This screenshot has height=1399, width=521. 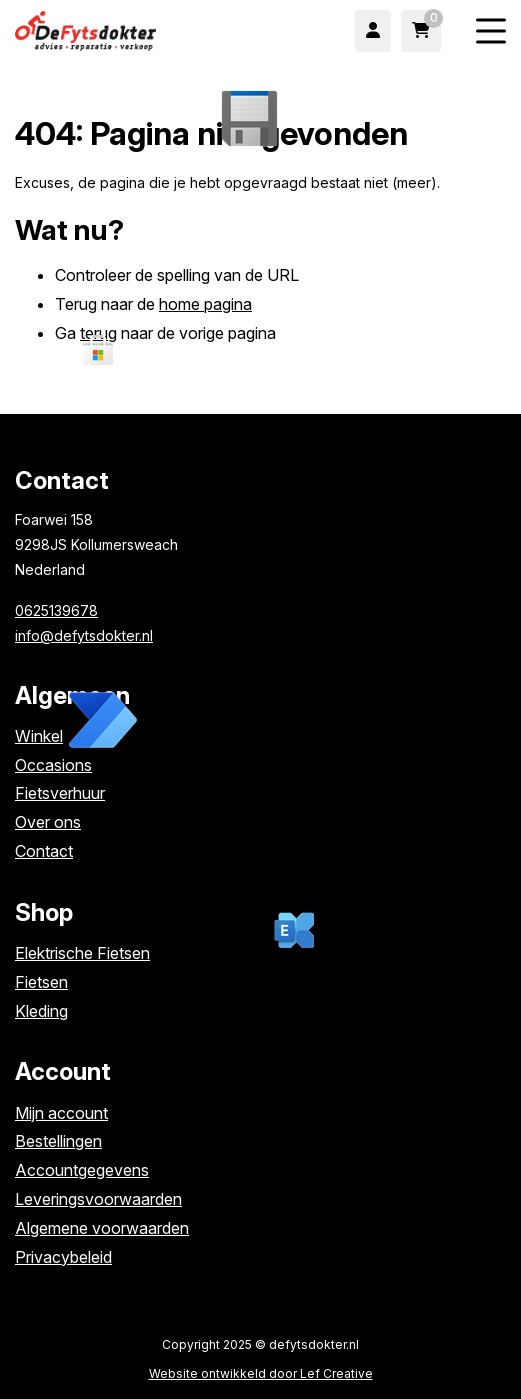 What do you see at coordinates (249, 118) in the screenshot?
I see `save the current file or document` at bounding box center [249, 118].